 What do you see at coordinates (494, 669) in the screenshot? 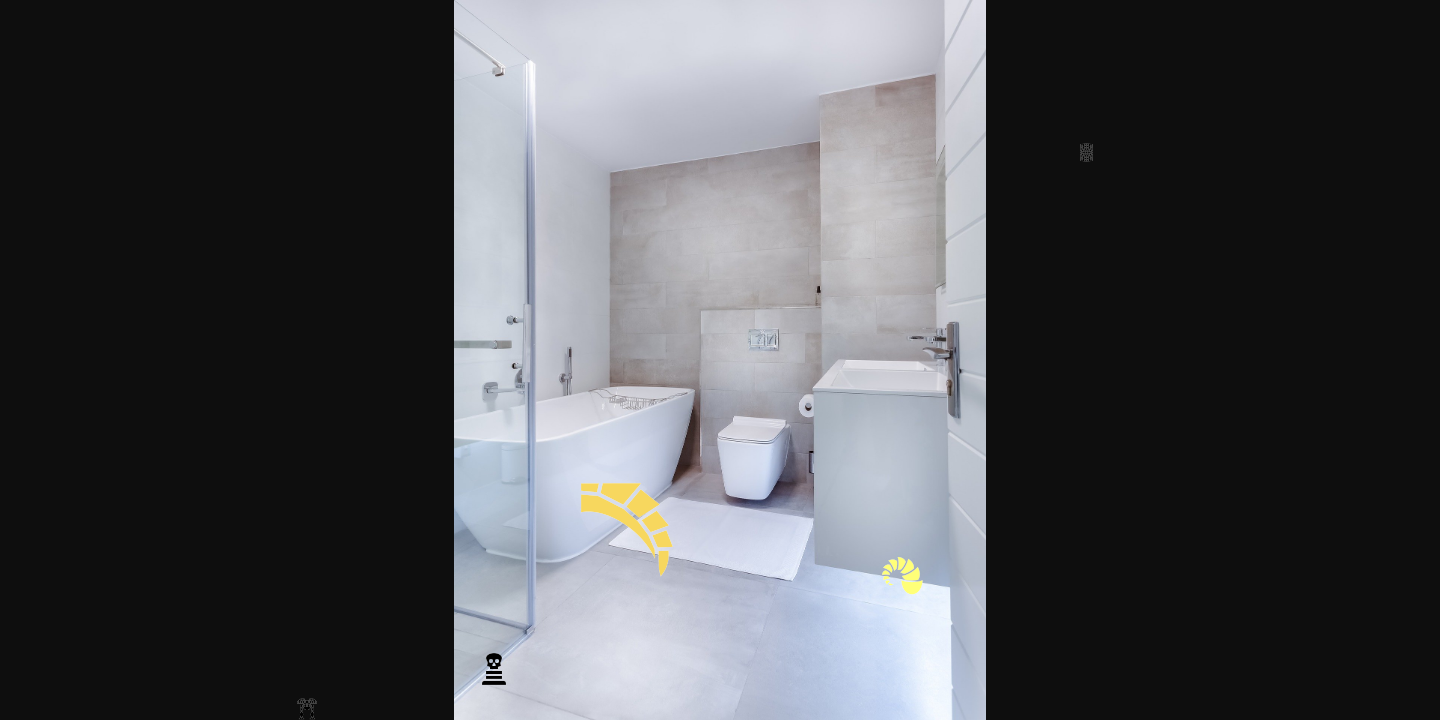
I see `indicates a telefrag kill in-game` at bounding box center [494, 669].